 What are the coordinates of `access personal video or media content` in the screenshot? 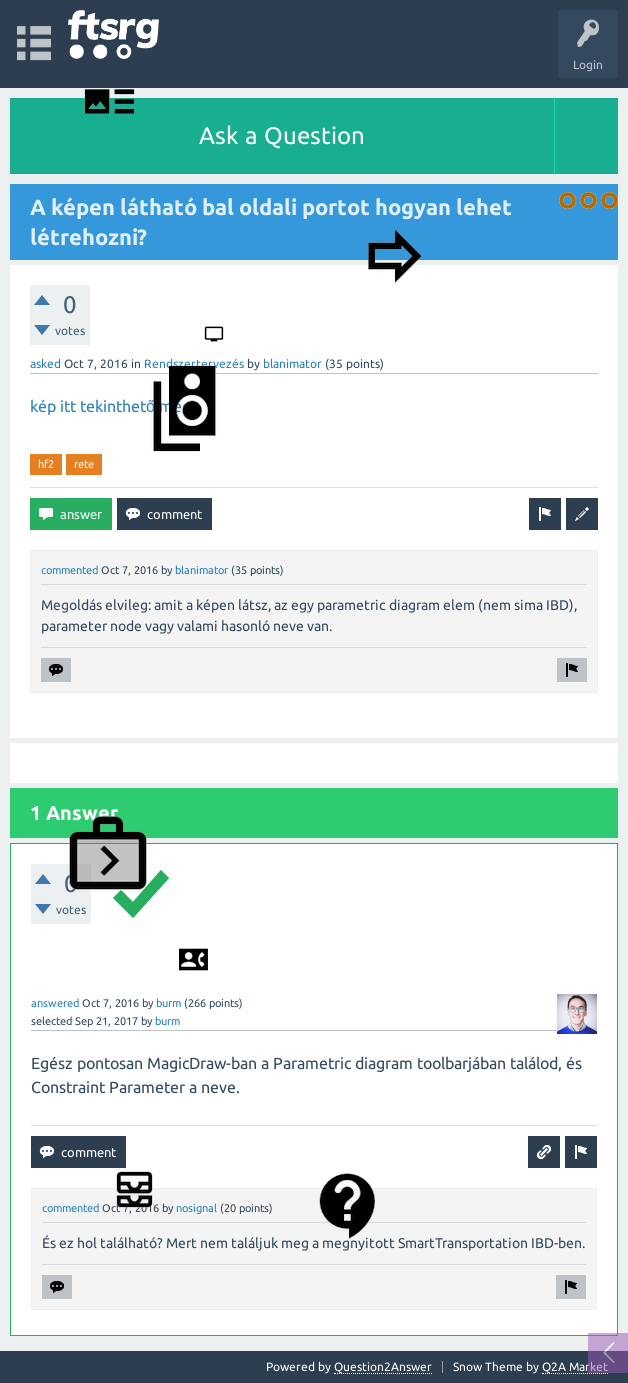 It's located at (214, 334).